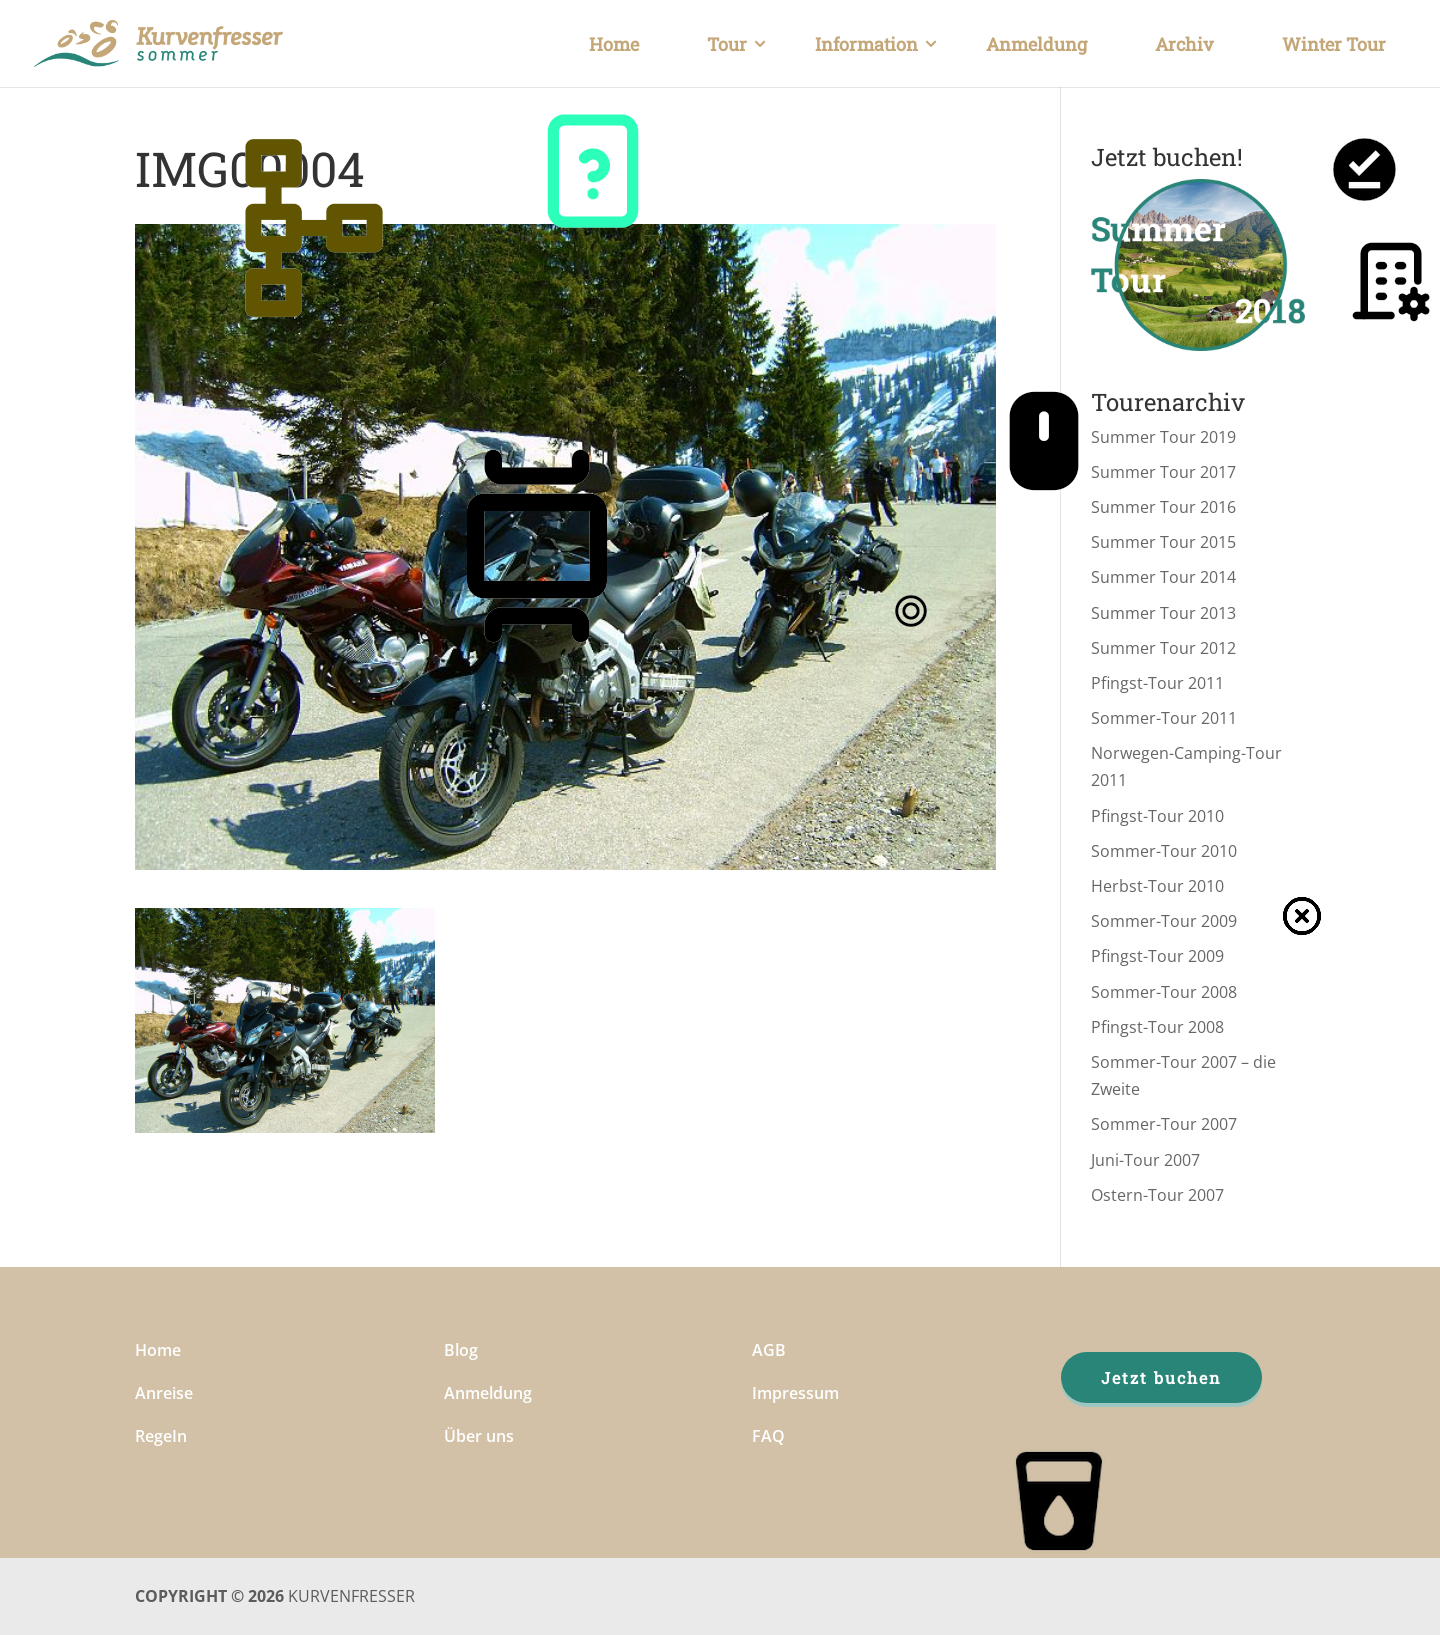 The width and height of the screenshot is (1440, 1635). Describe the element at coordinates (593, 171) in the screenshot. I see `unknown or unrecognized device detected` at that location.